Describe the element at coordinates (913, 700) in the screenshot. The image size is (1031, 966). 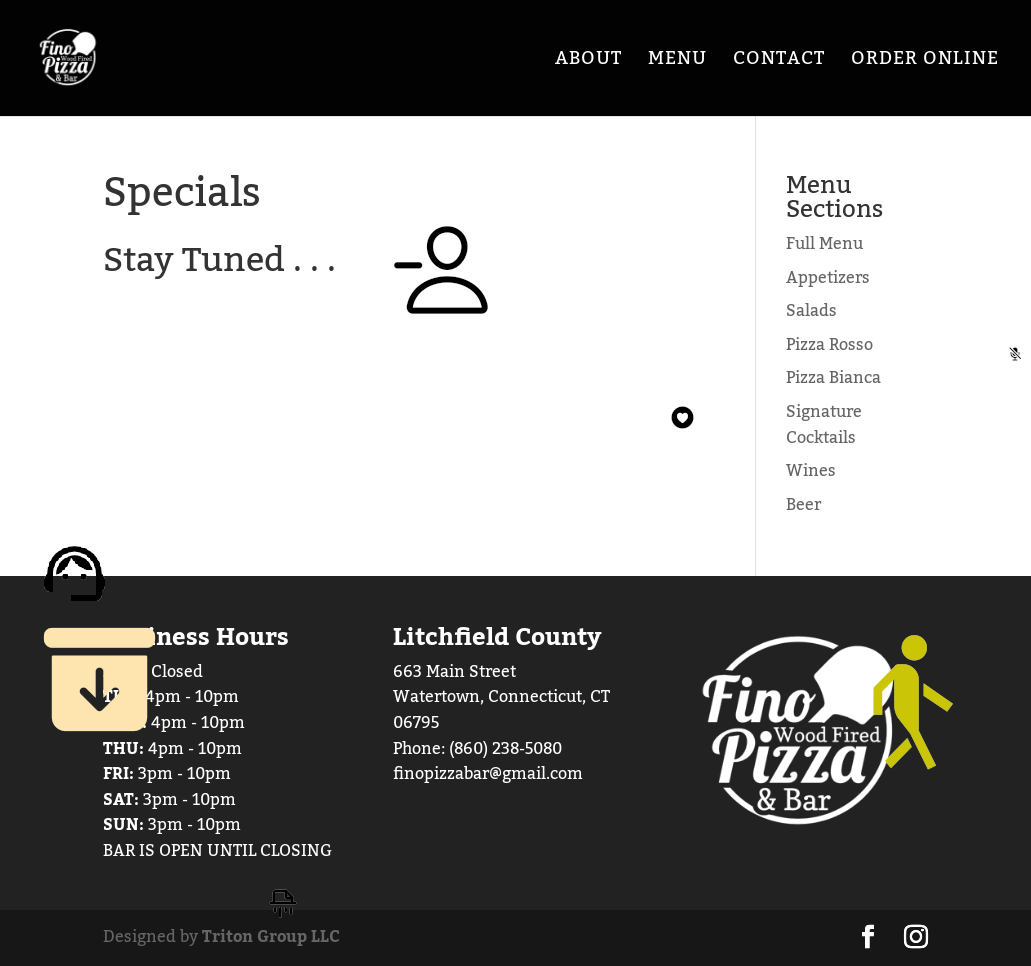
I see `get walking directions` at that location.